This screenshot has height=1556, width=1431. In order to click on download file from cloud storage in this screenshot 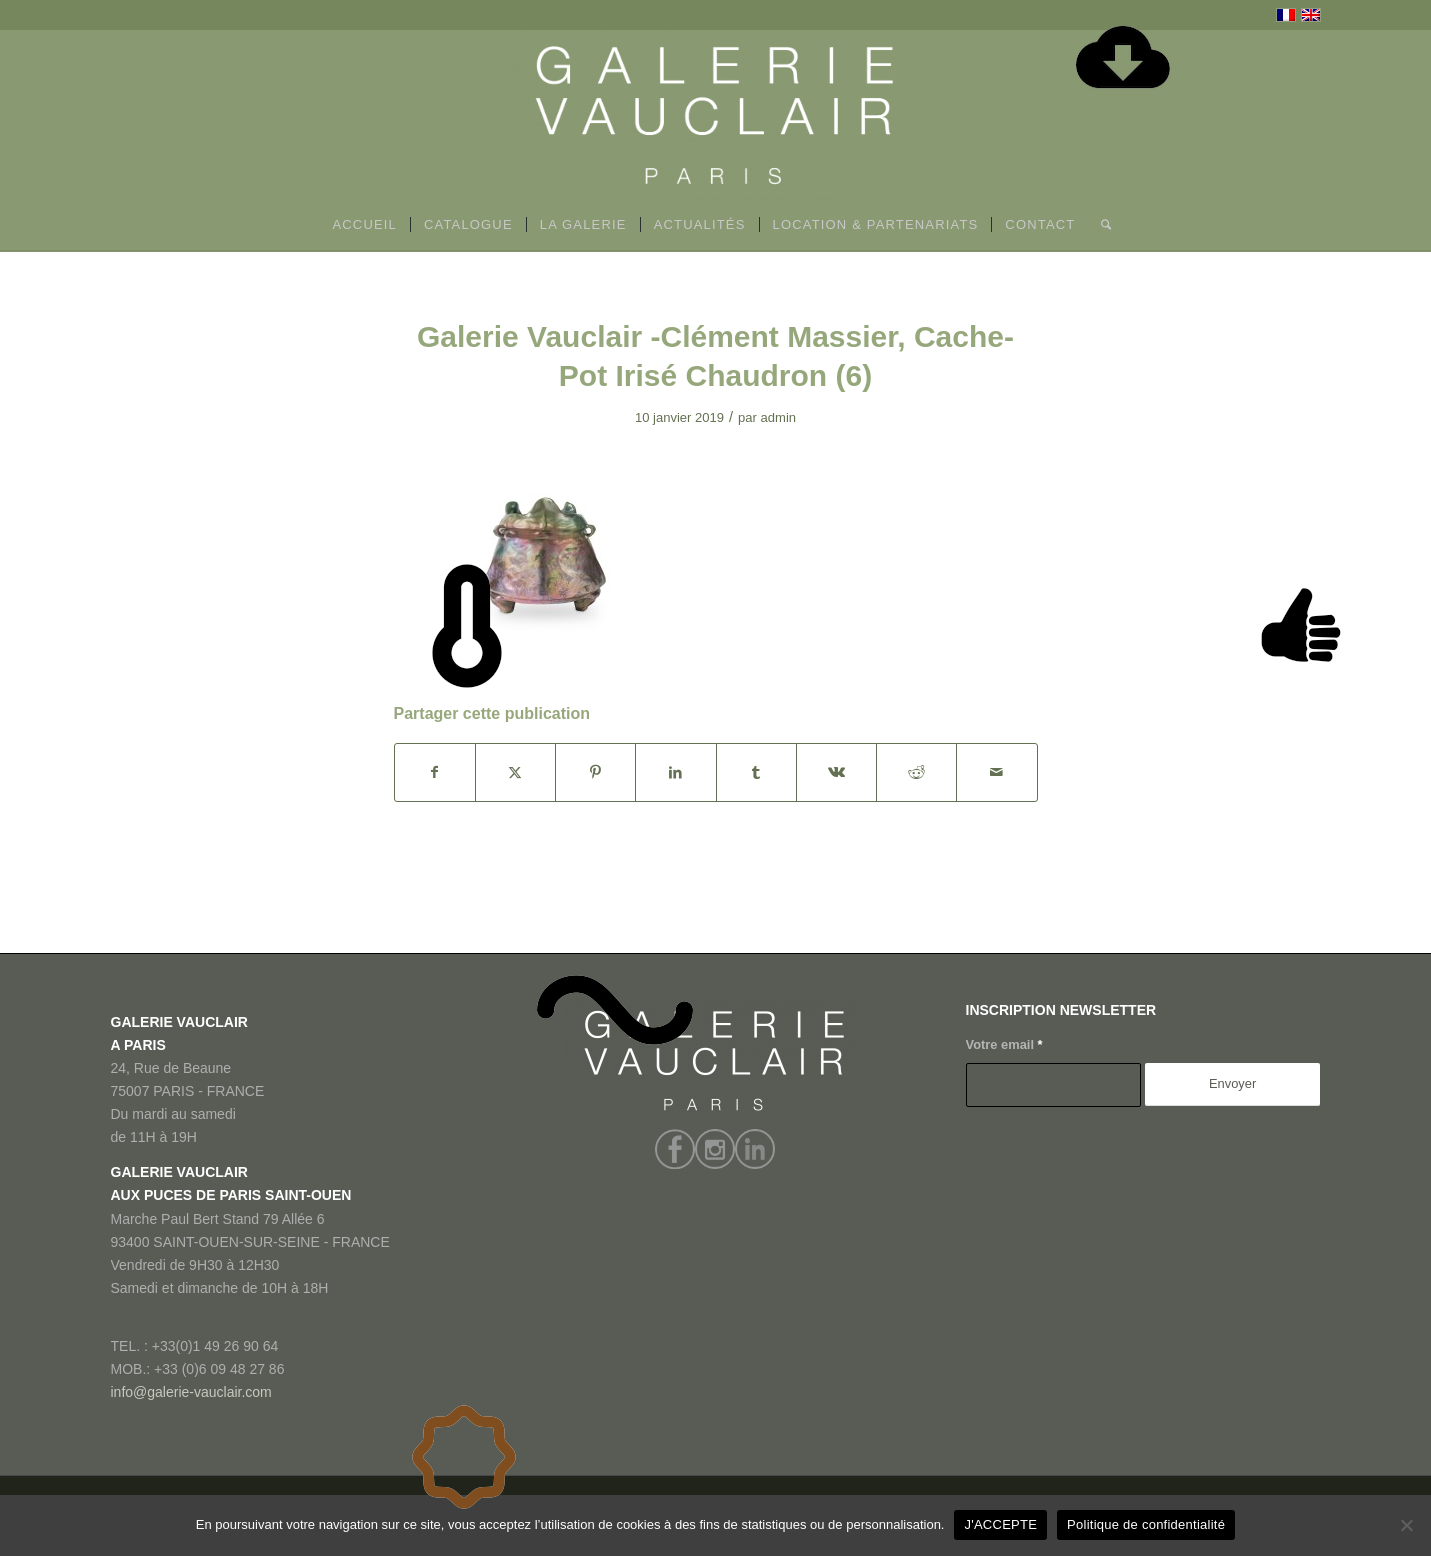, I will do `click(1123, 57)`.